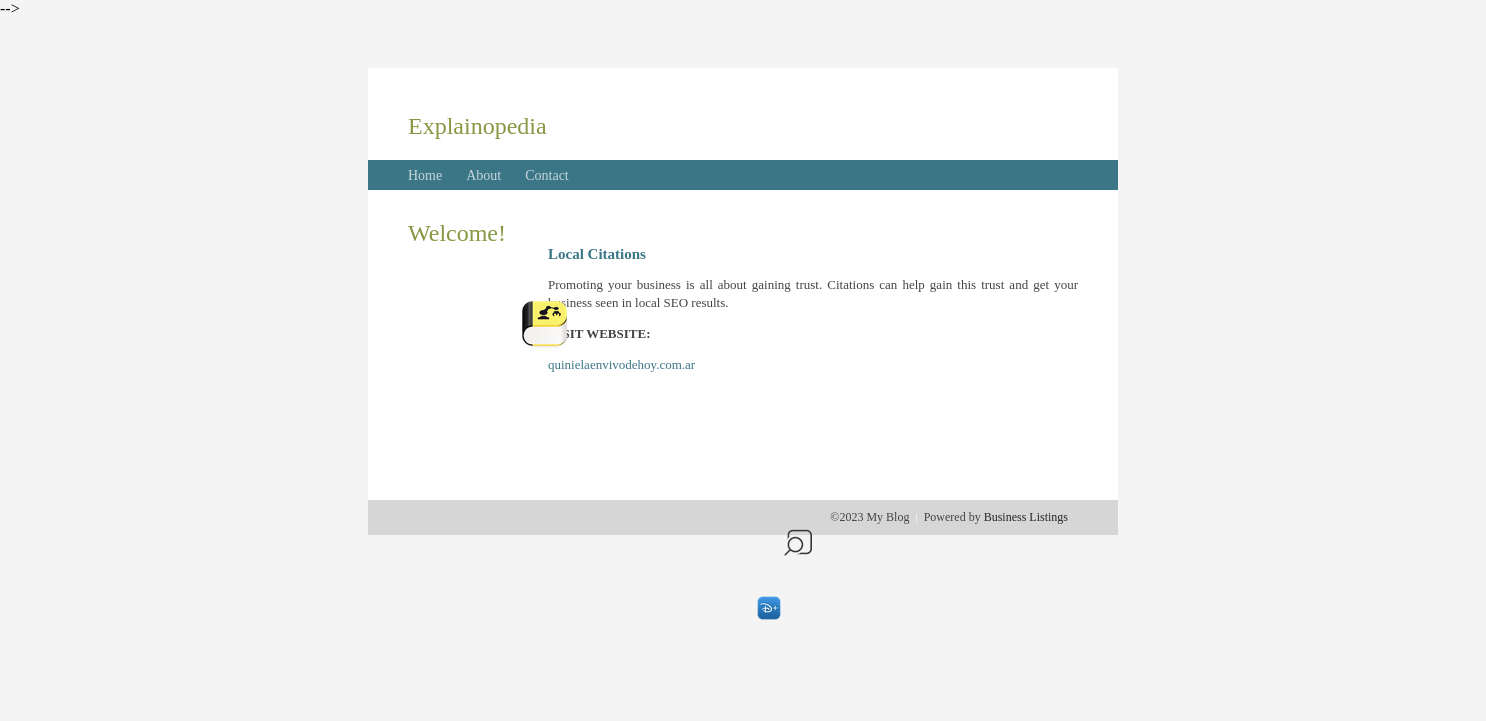  What do you see at coordinates (544, 323) in the screenshot?
I see `open the manuals app` at bounding box center [544, 323].